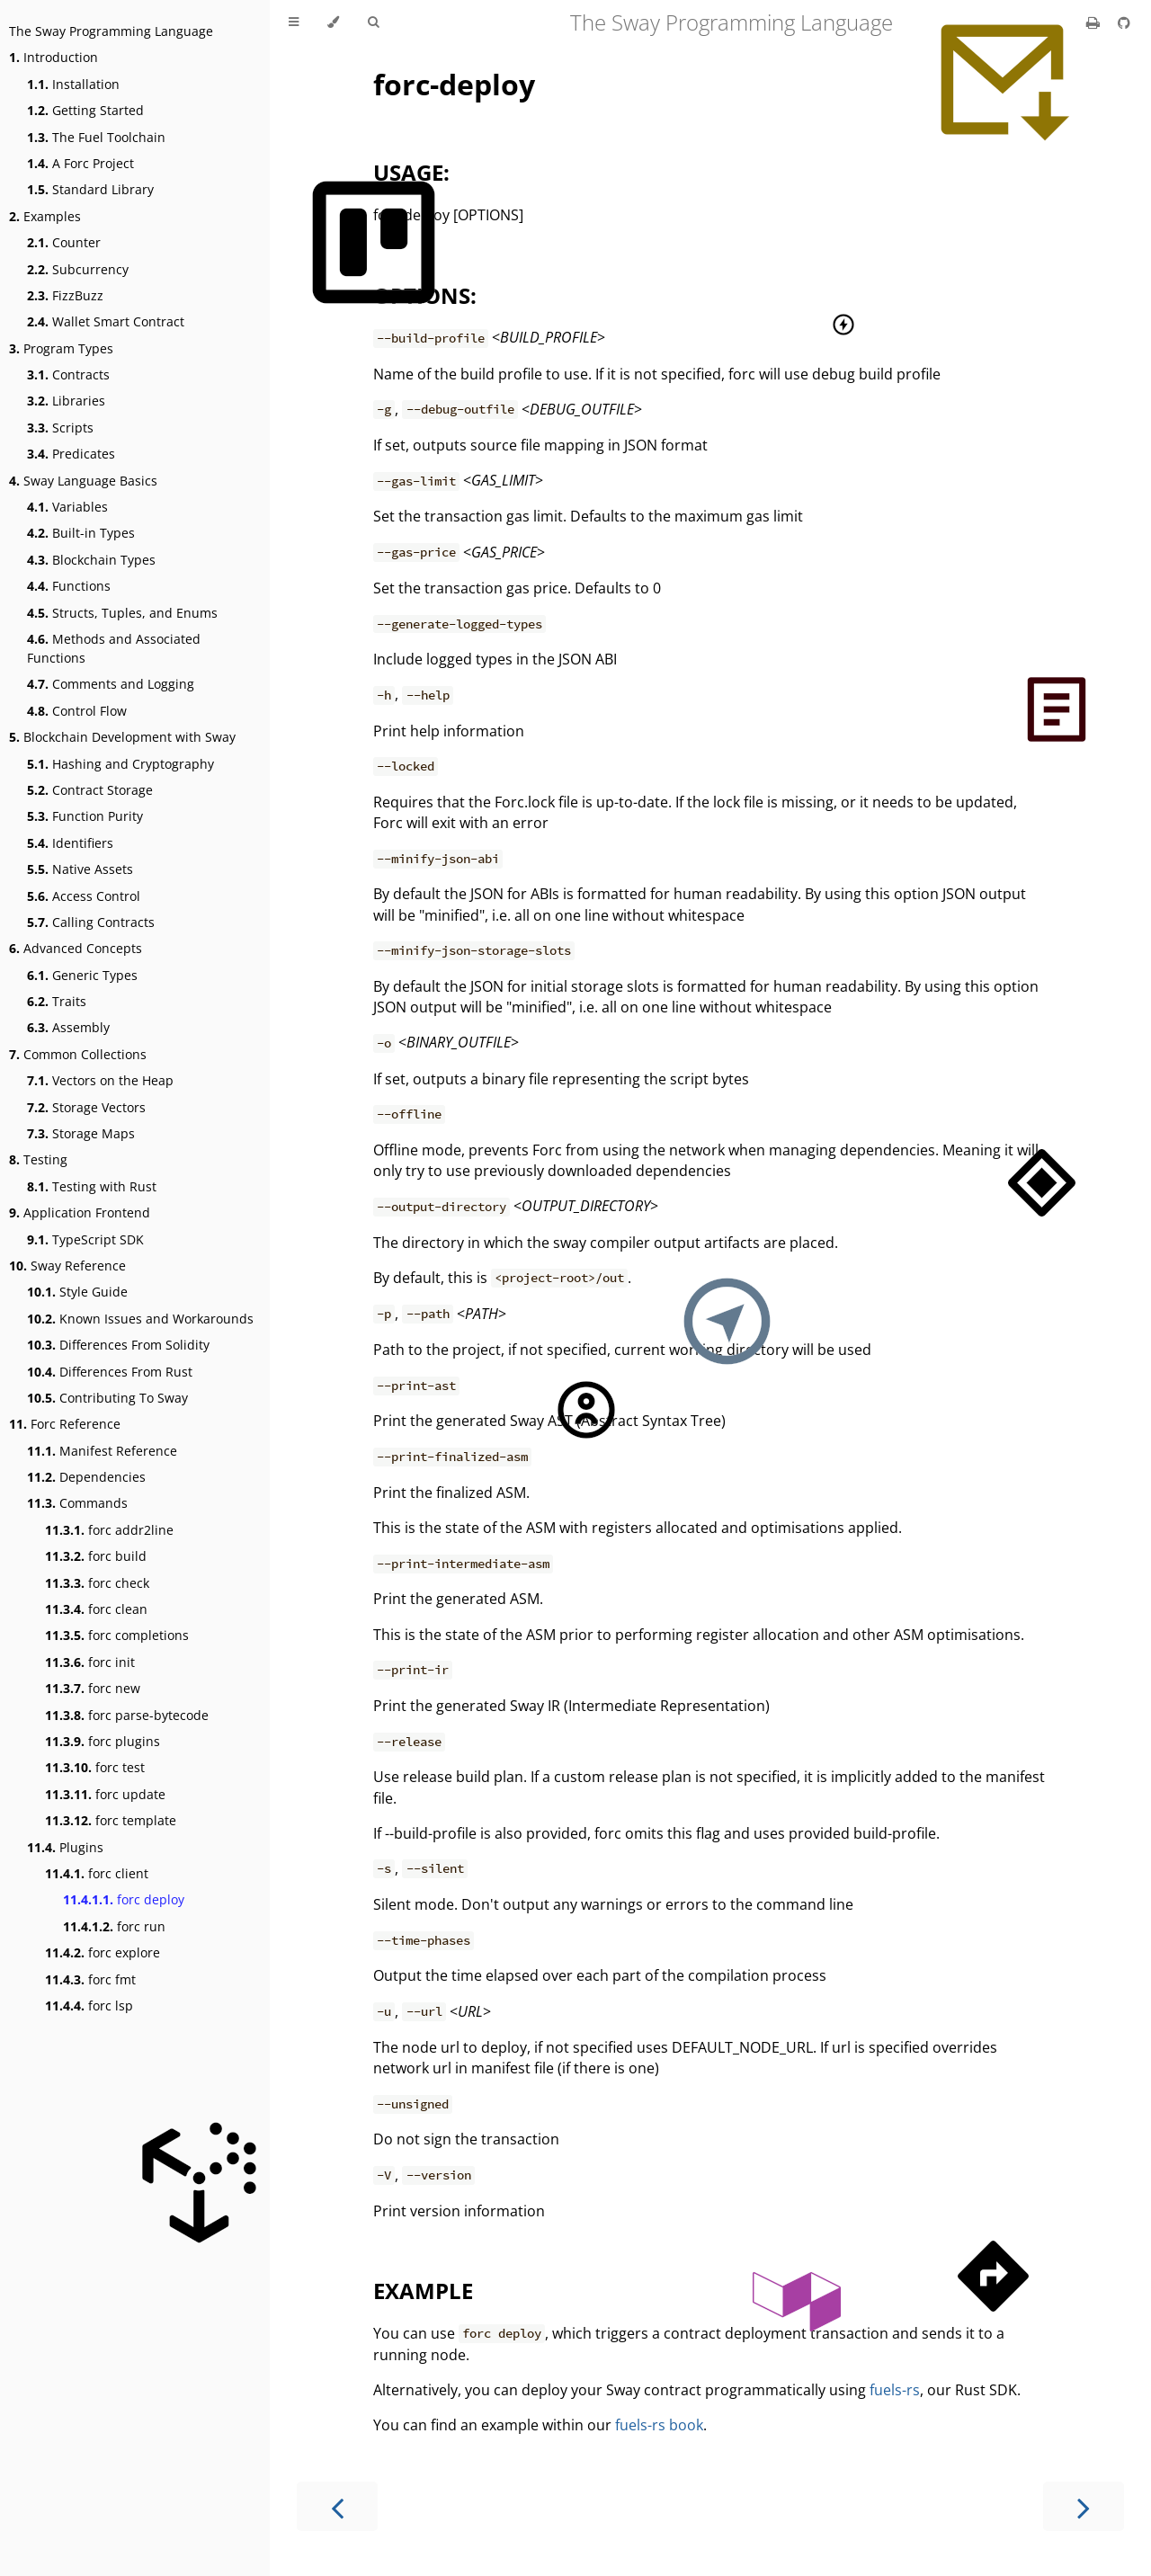  I want to click on open trello app, so click(373, 242).